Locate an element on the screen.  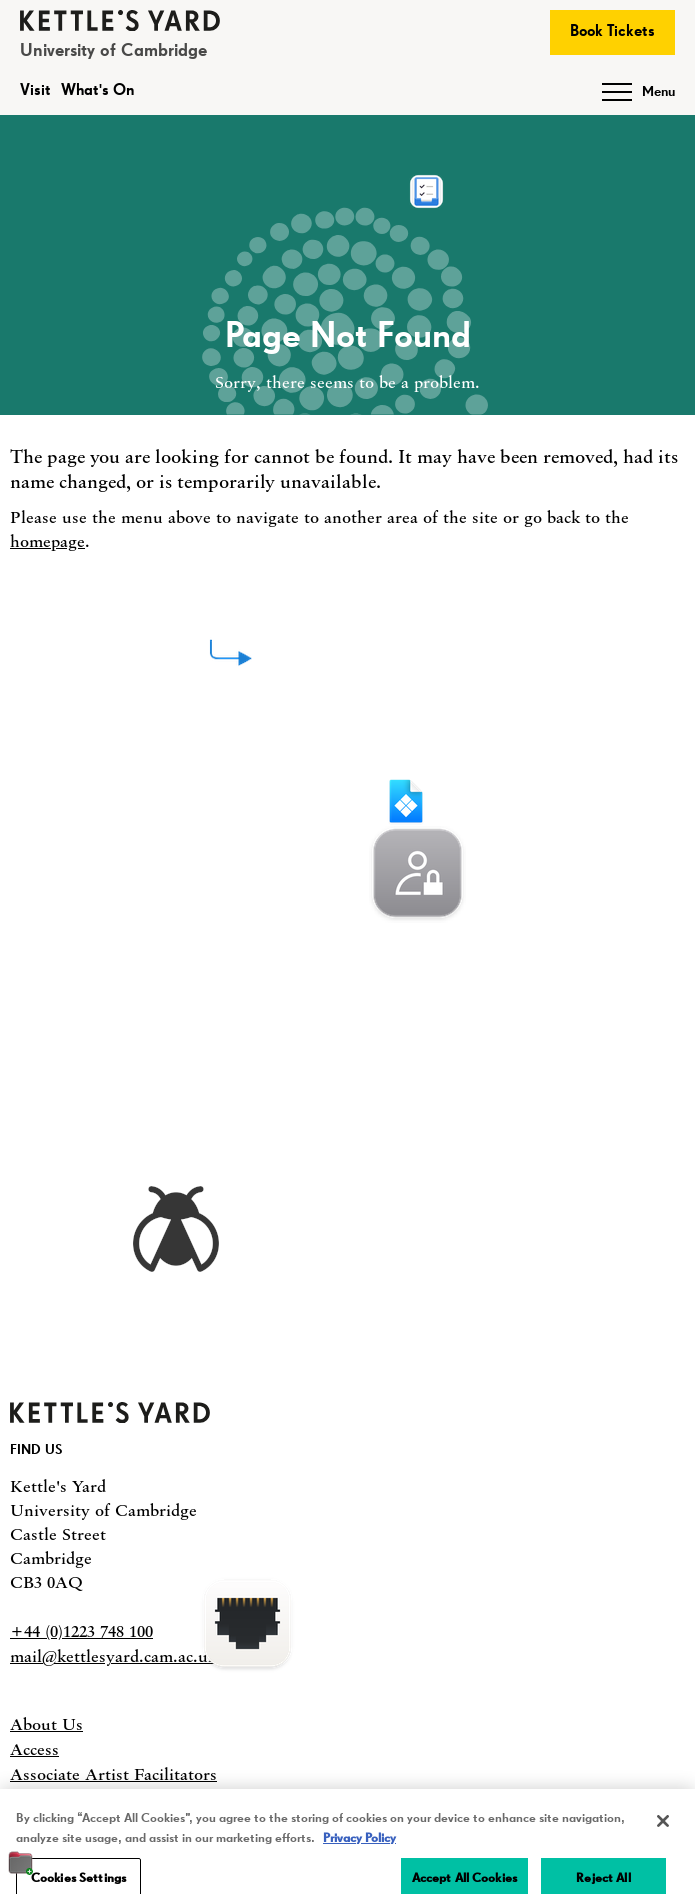
open ethernet network preferences is located at coordinates (247, 1623).